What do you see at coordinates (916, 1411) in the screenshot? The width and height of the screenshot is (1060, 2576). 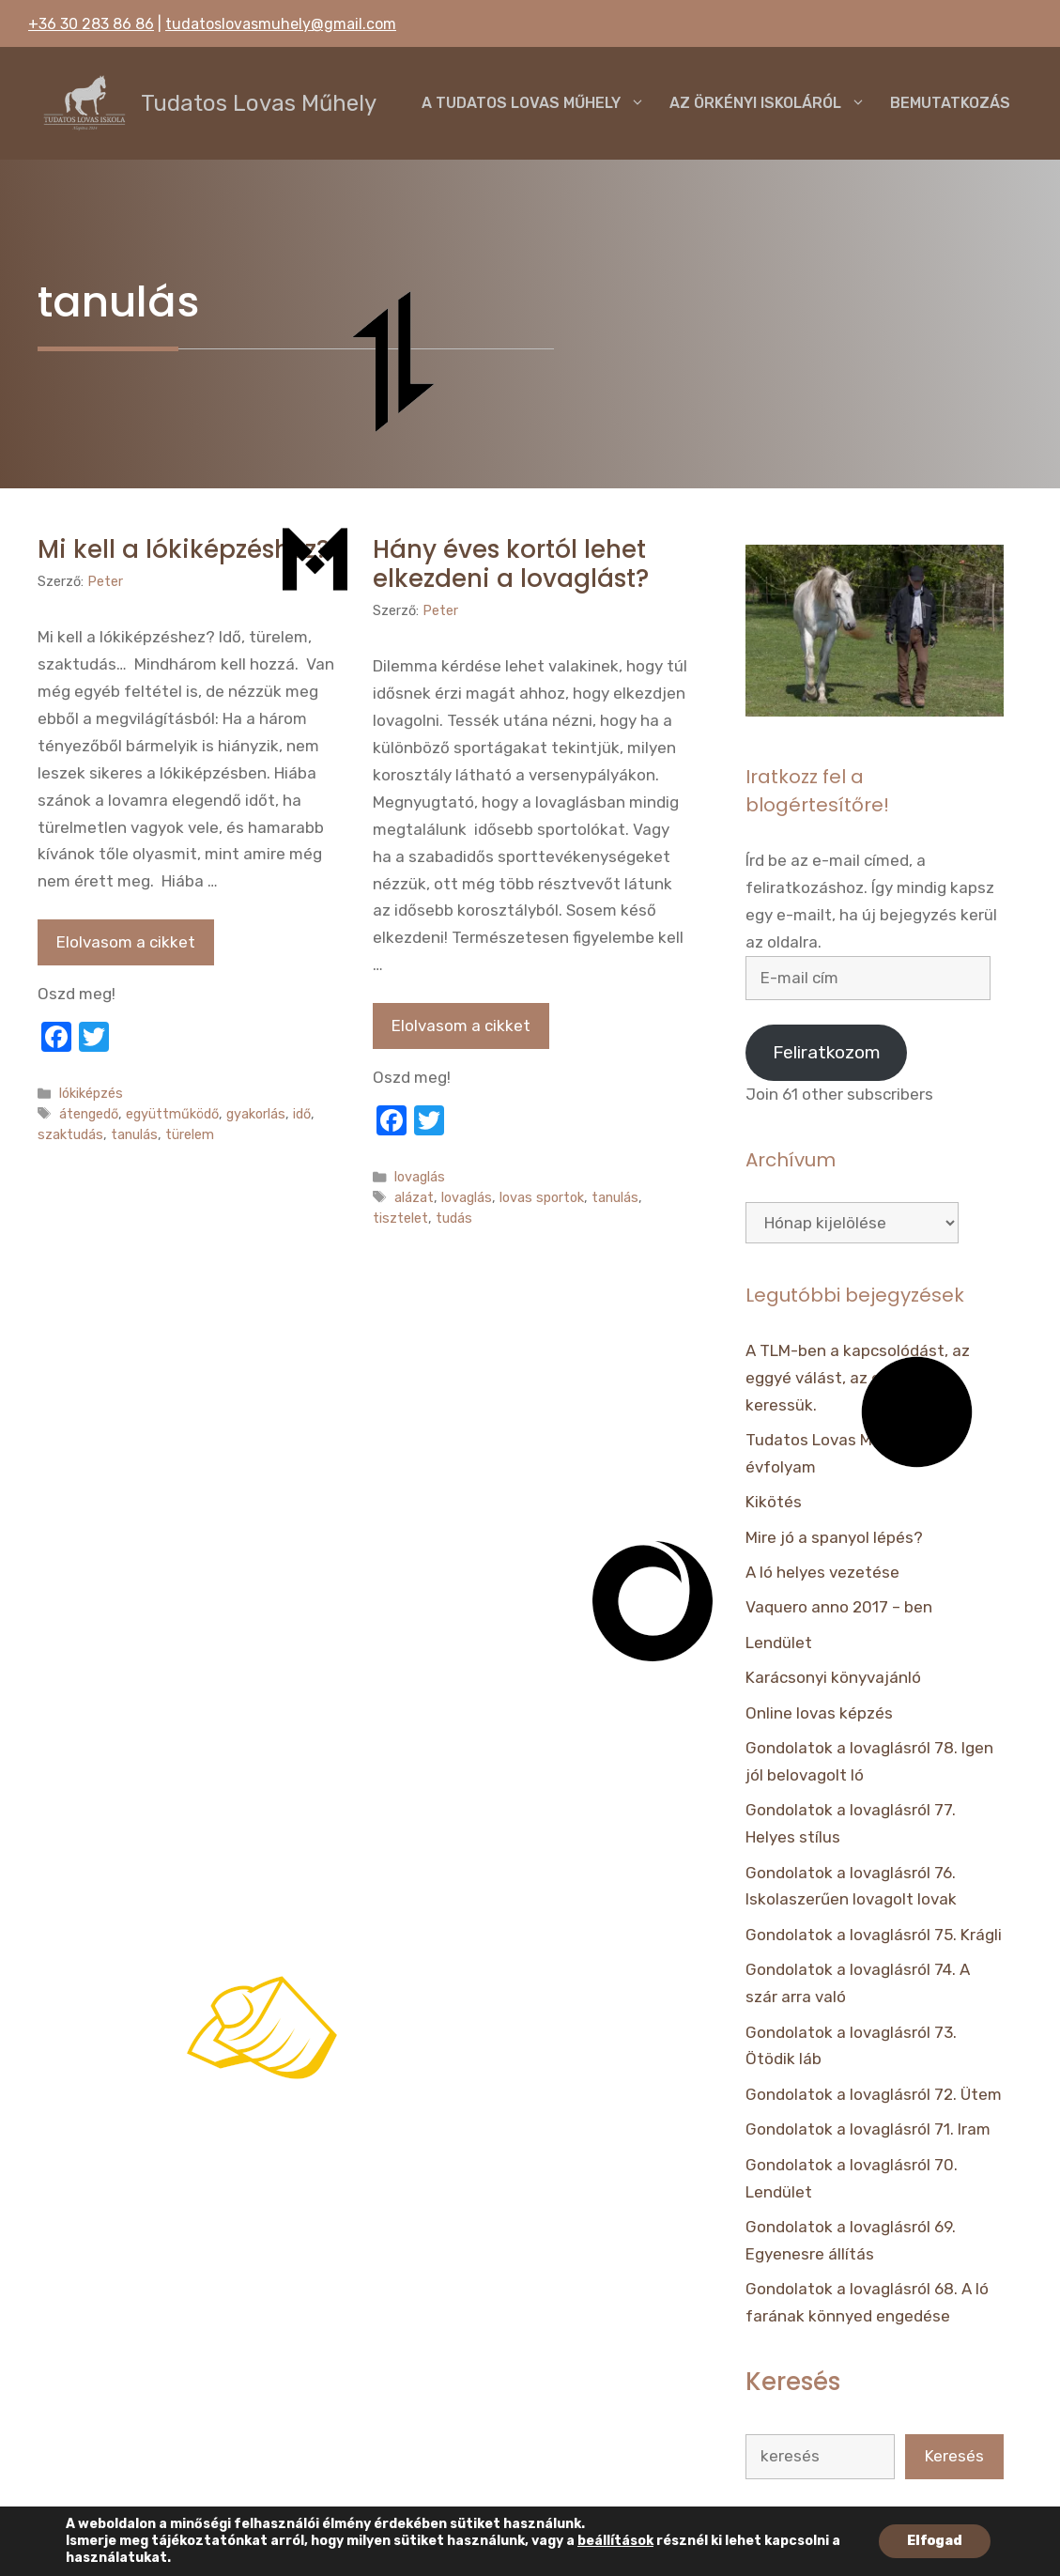 I see `unselected radio button or toggle option` at bounding box center [916, 1411].